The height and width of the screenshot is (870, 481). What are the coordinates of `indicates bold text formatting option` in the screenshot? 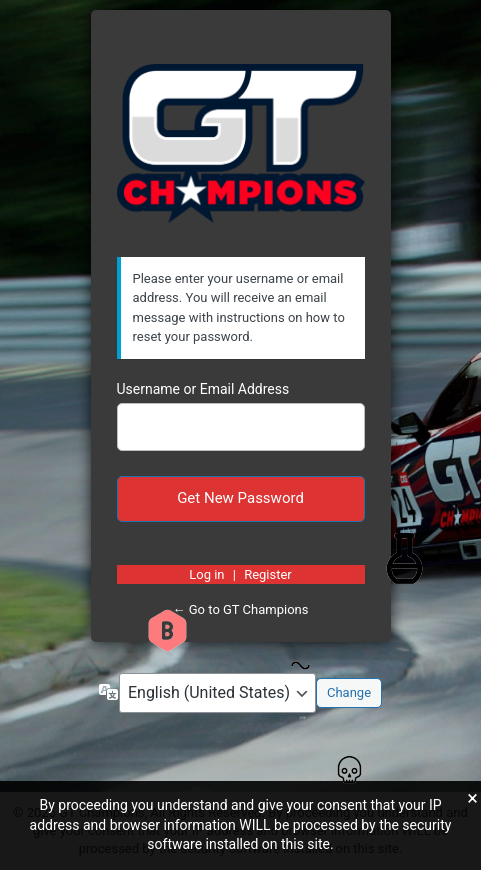 It's located at (167, 630).